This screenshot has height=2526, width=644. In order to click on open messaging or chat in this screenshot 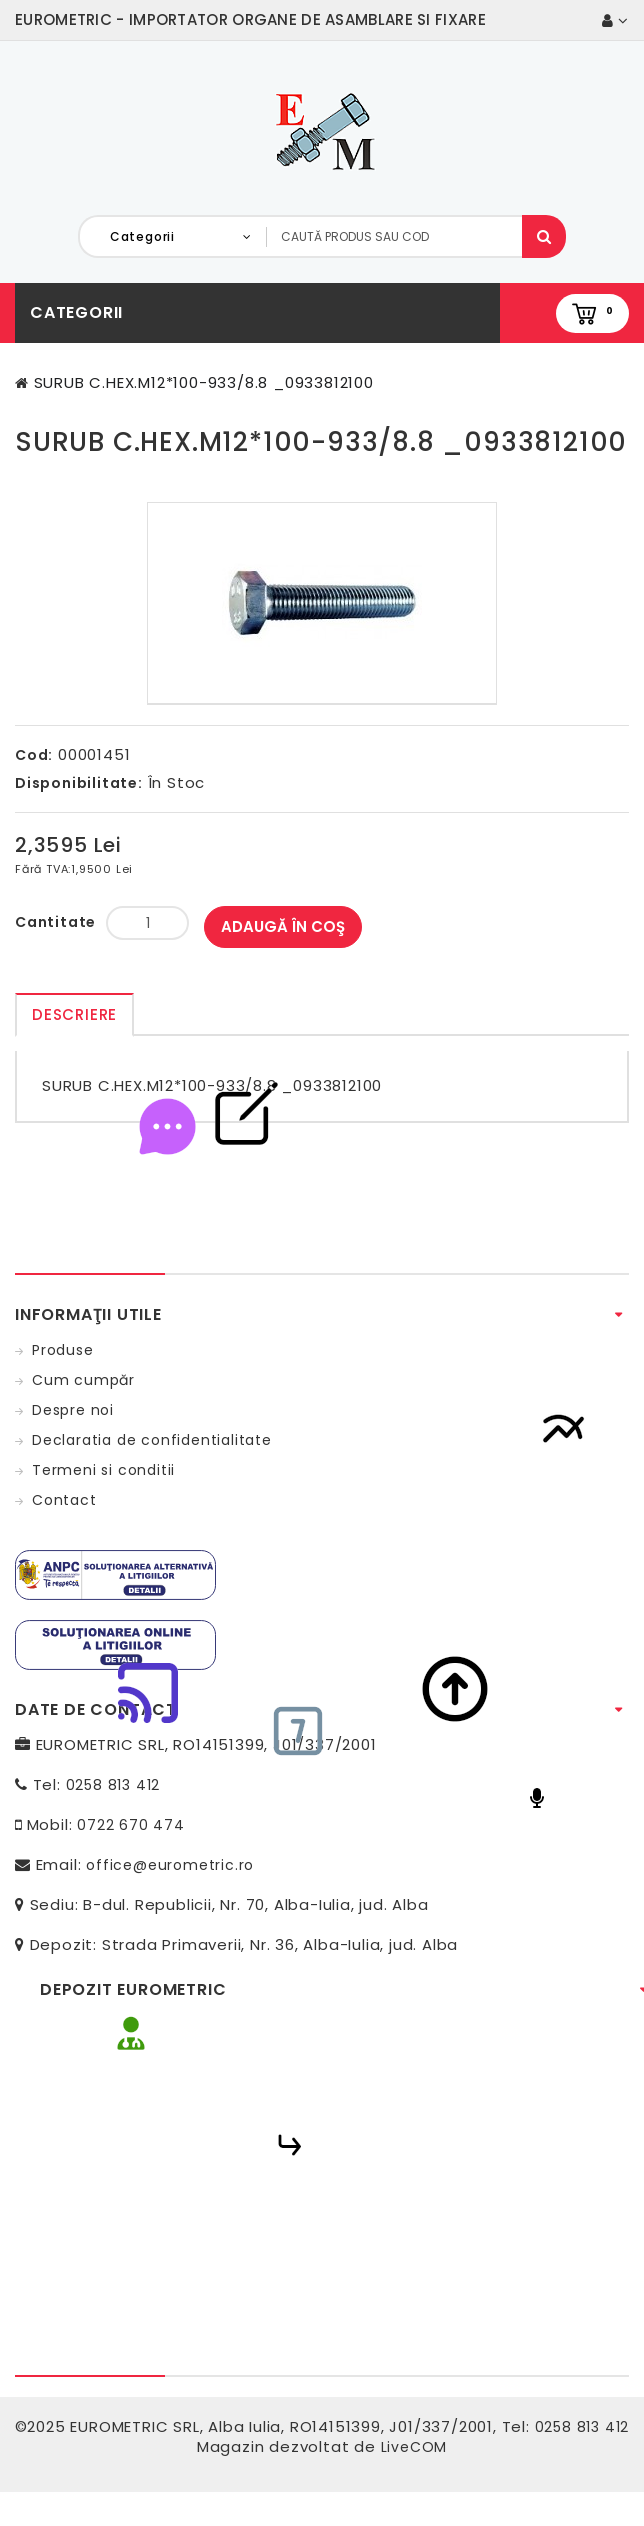, I will do `click(167, 1126)`.